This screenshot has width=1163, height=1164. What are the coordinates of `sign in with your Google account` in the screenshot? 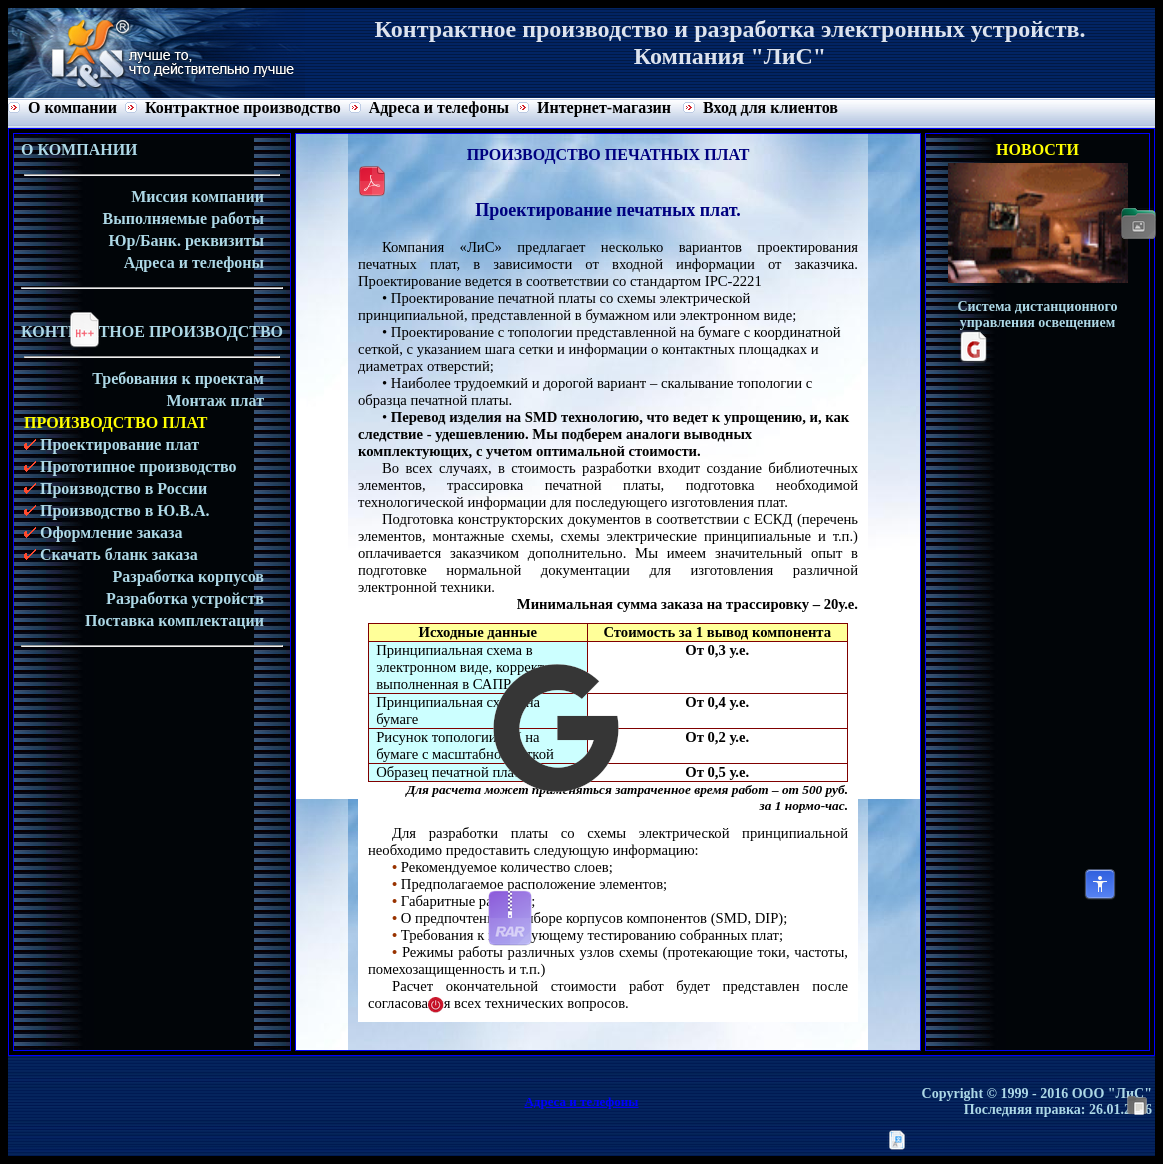 It's located at (556, 728).